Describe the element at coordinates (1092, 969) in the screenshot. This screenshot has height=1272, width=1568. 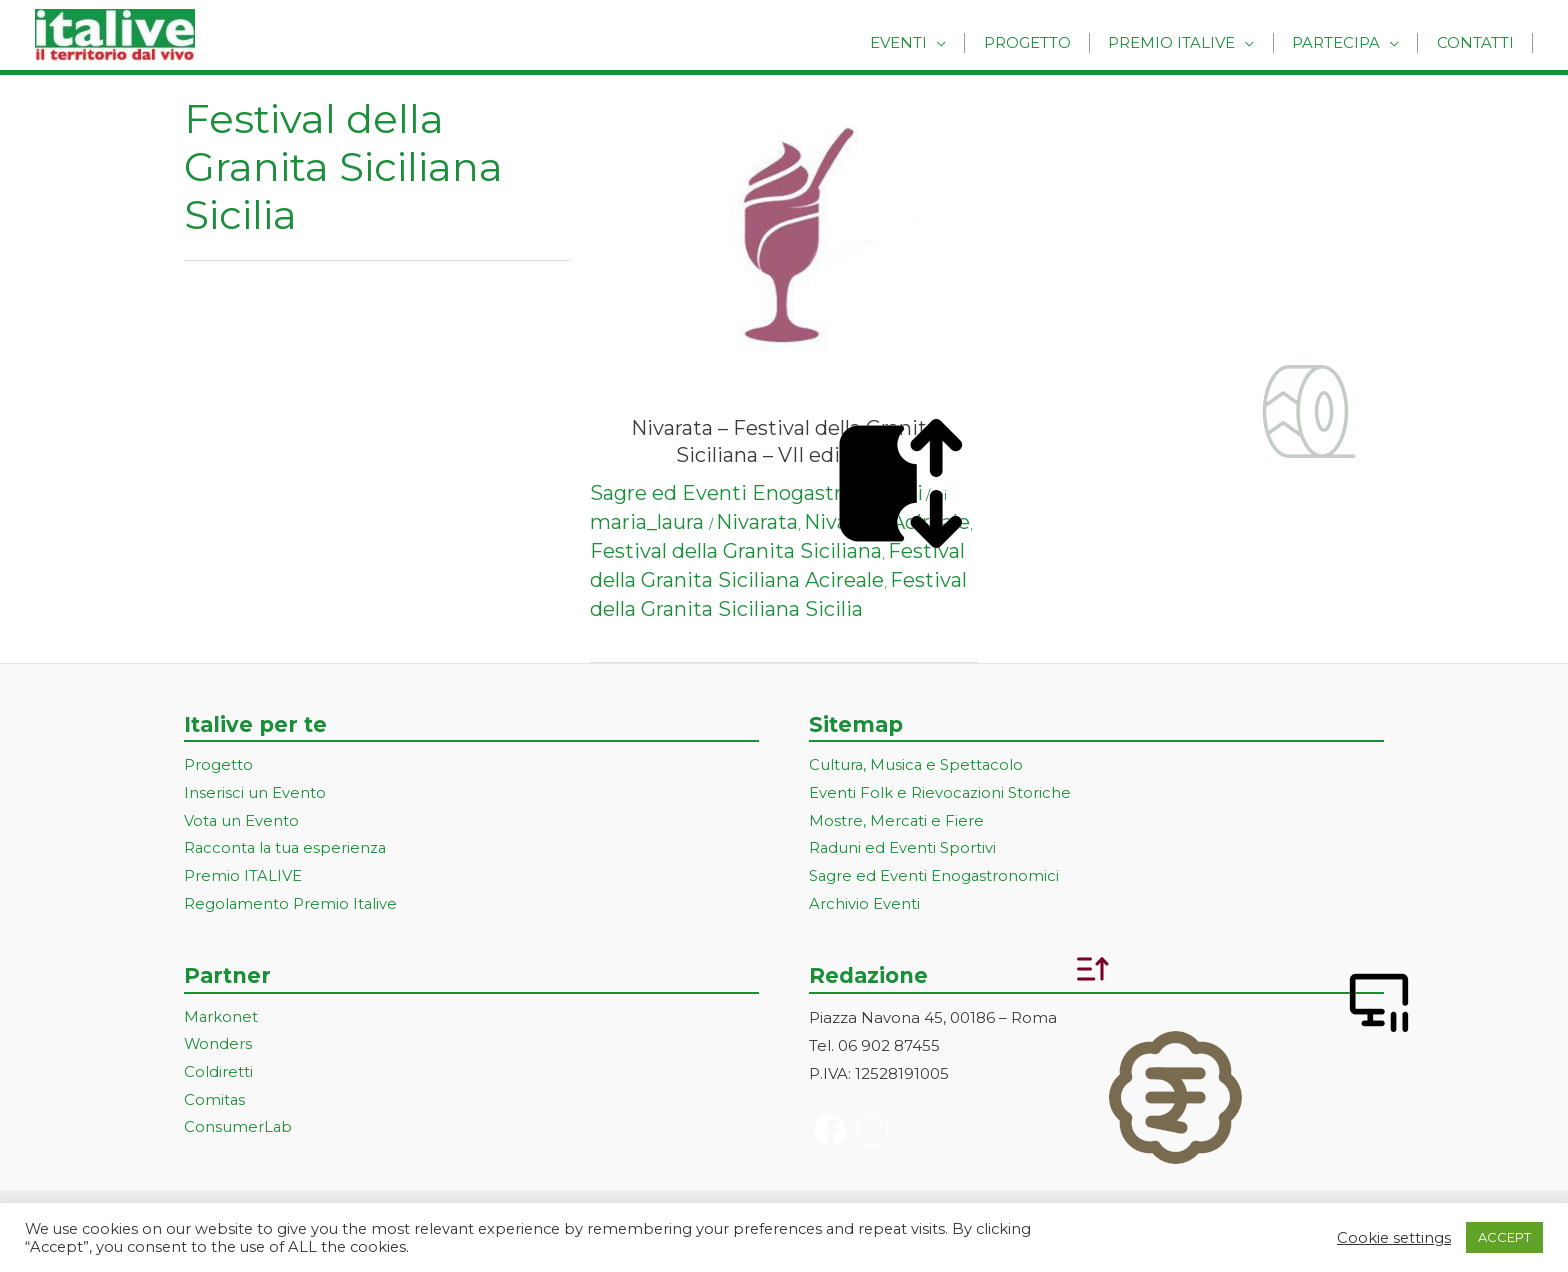
I see `sort items in ascending order` at that location.